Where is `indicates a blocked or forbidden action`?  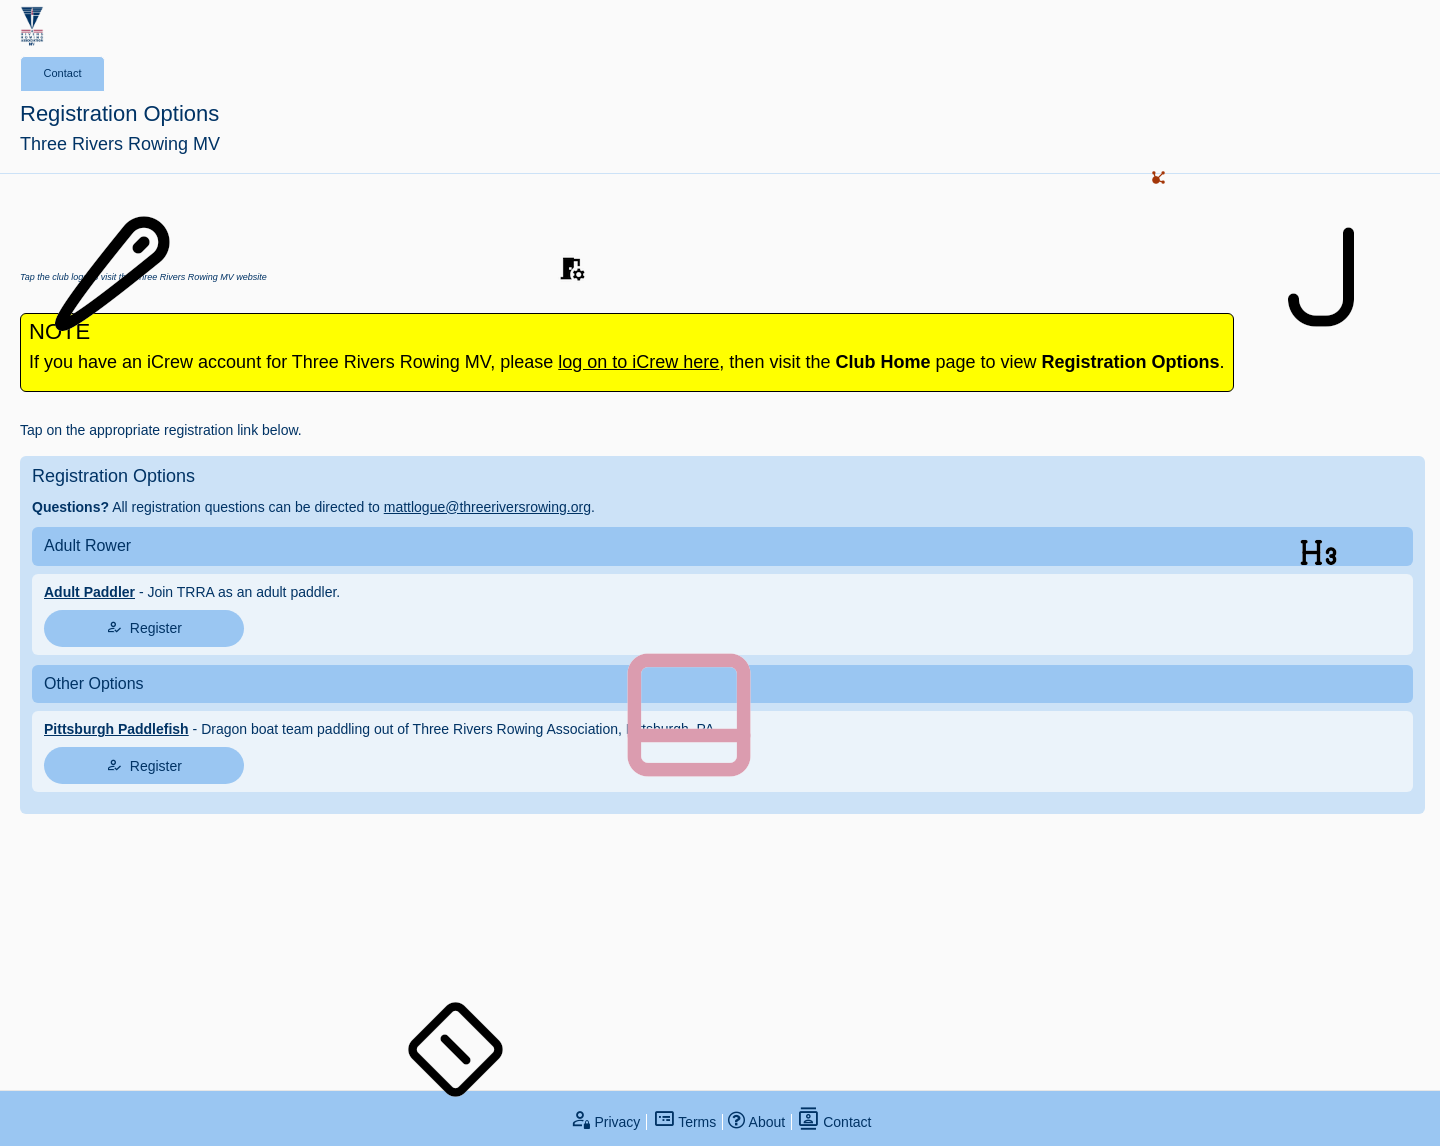 indicates a blocked or forbidden action is located at coordinates (455, 1049).